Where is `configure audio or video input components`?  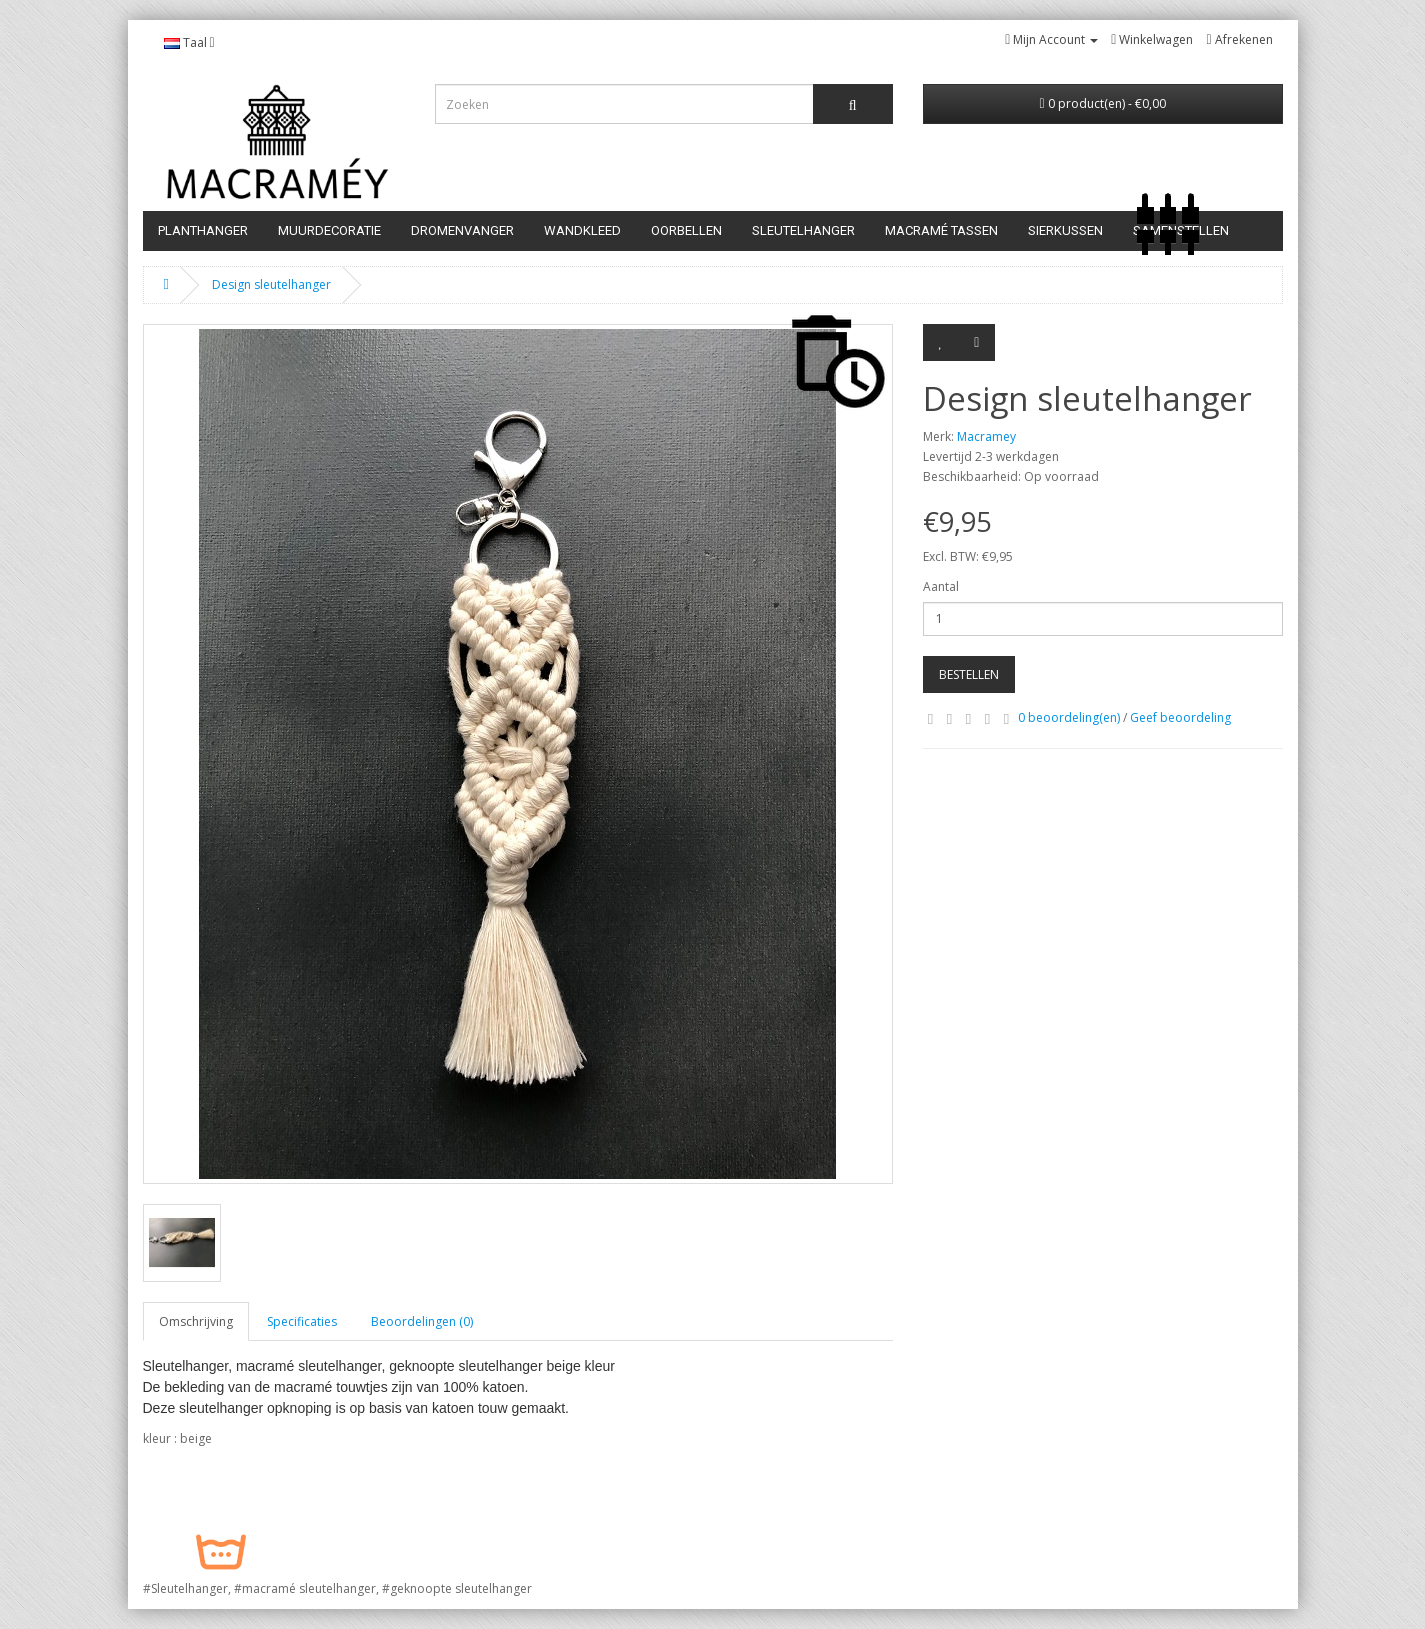 configure audio or video input components is located at coordinates (1168, 224).